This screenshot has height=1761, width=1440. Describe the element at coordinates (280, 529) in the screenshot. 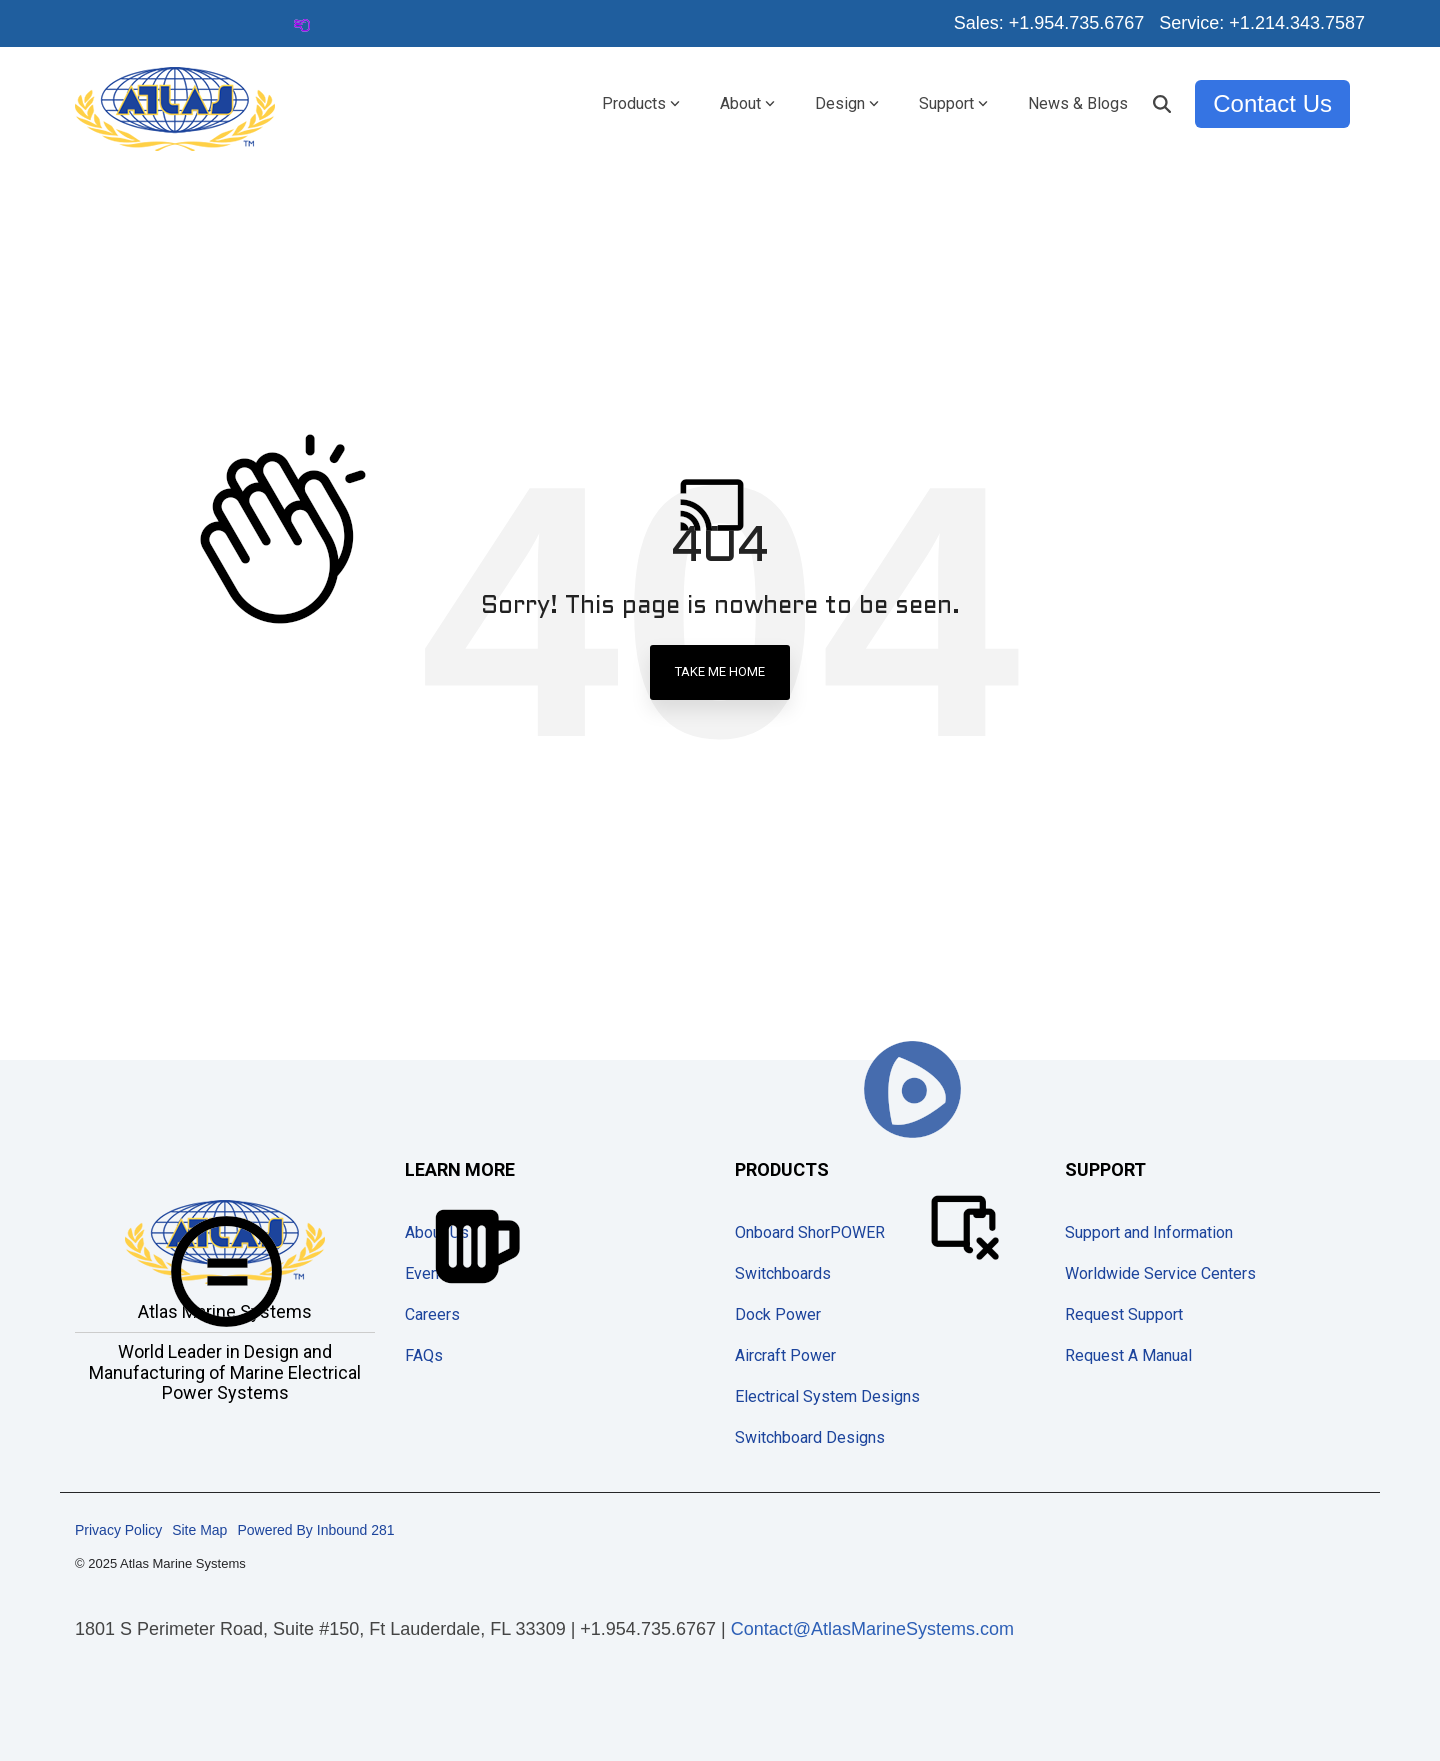

I see `applaud or show appreciation for content` at that location.